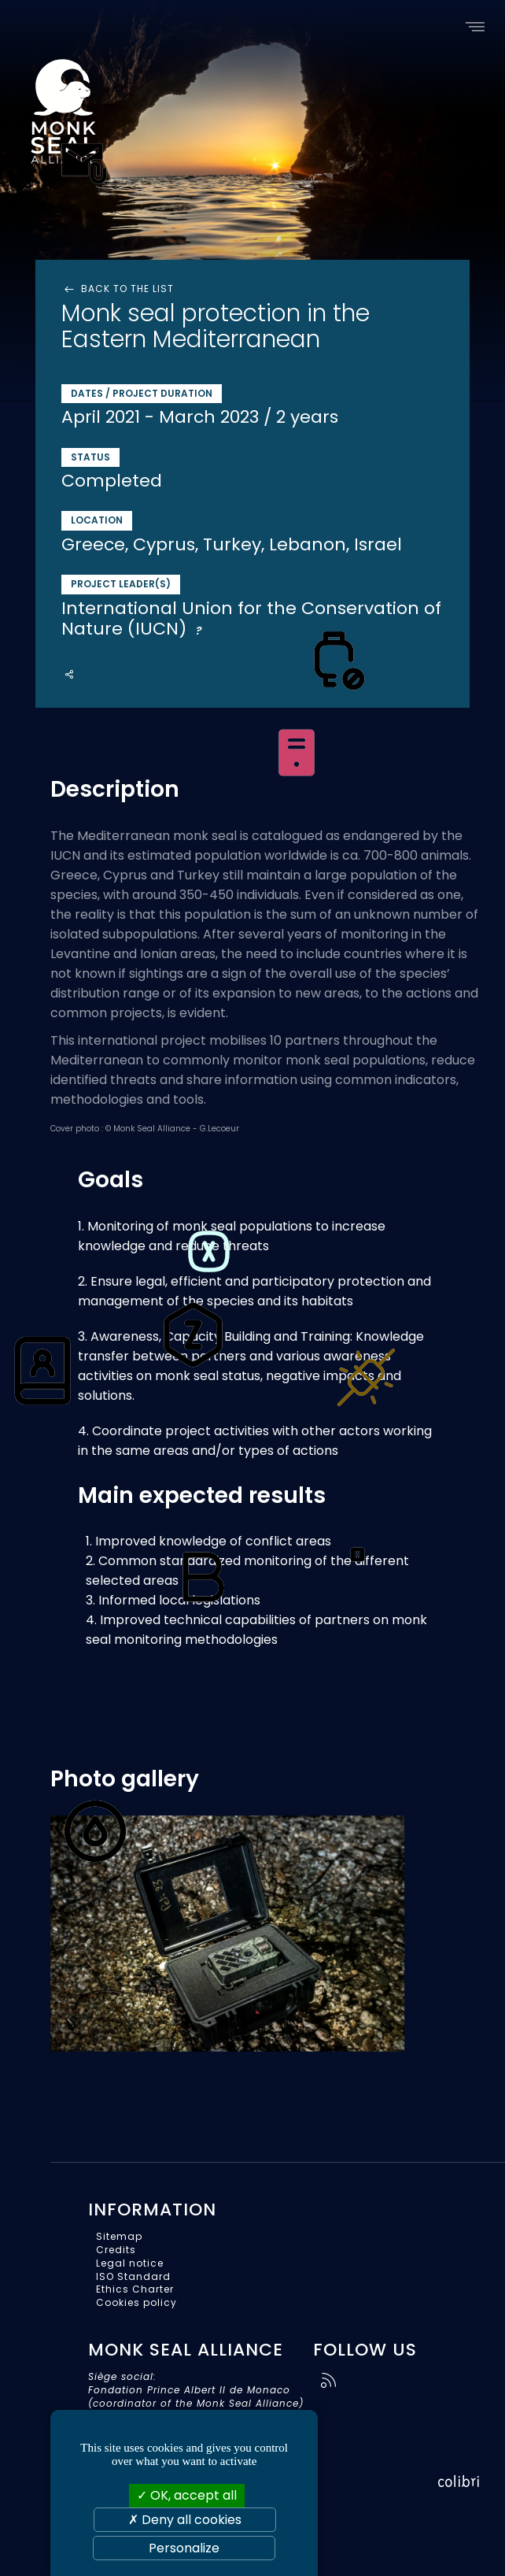 The width and height of the screenshot is (505, 2576). Describe the element at coordinates (366, 1377) in the screenshot. I see `indicates an active connection established` at that location.